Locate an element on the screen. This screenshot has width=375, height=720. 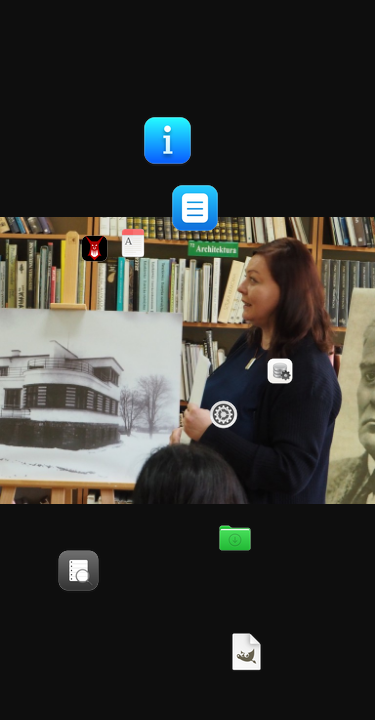
open downloads folder is located at coordinates (235, 538).